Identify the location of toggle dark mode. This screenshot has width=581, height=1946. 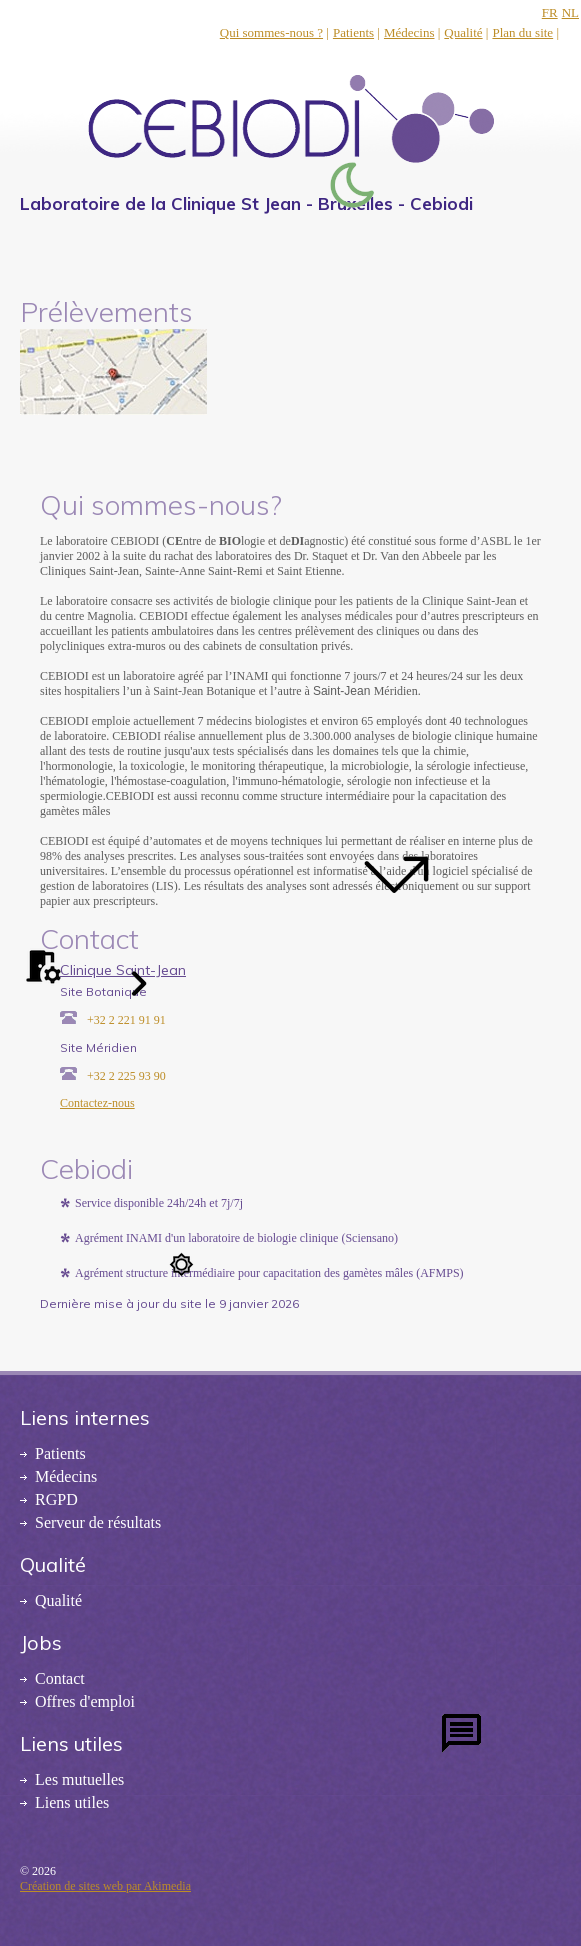
(353, 185).